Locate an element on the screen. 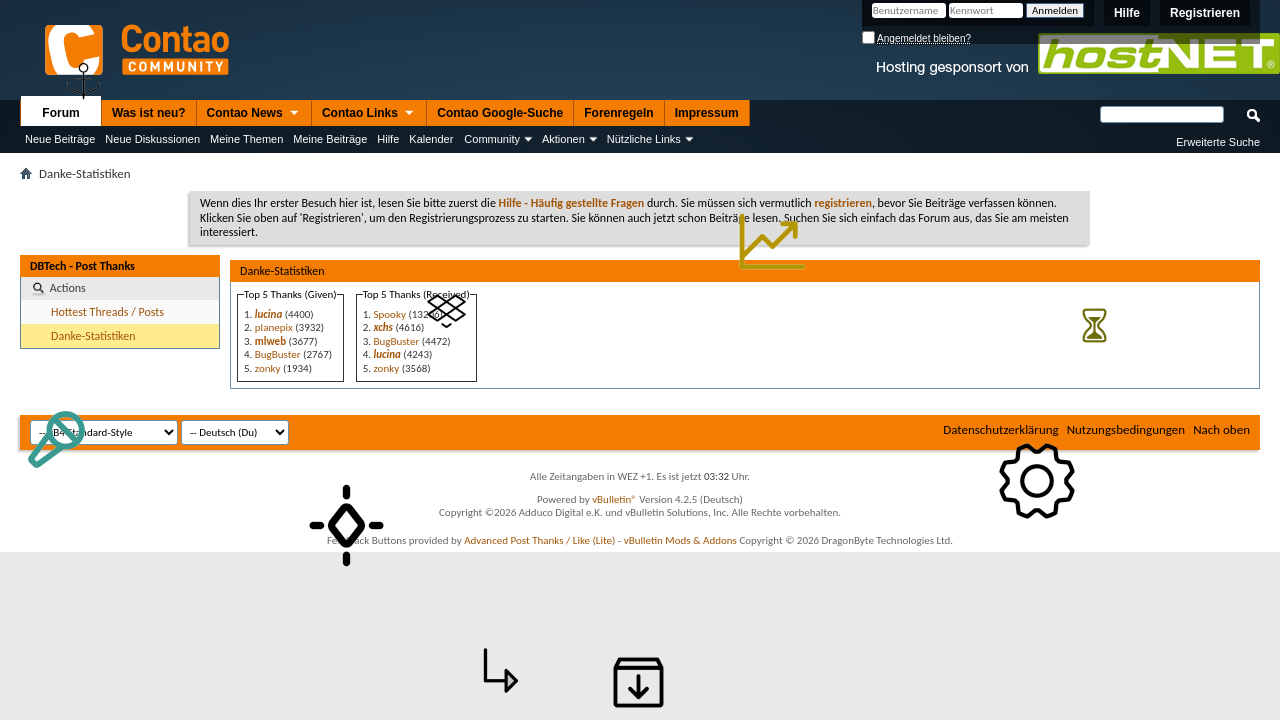 This screenshot has width=1280, height=720. anchor link to a specific section on the page is located at coordinates (83, 80).